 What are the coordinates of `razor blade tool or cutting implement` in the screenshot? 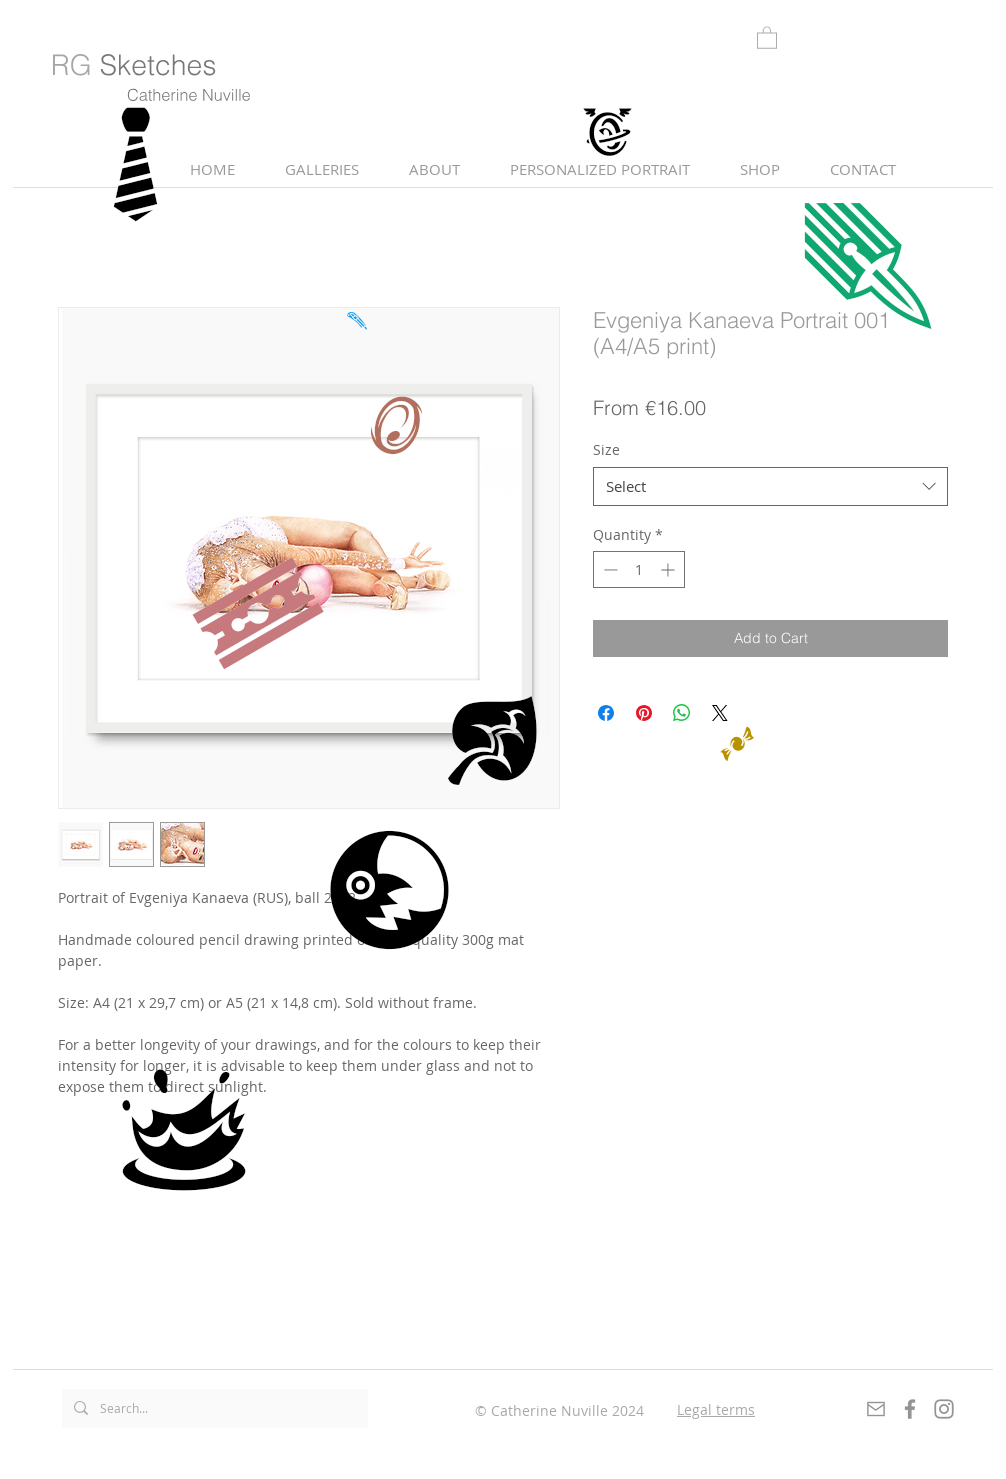 It's located at (257, 613).